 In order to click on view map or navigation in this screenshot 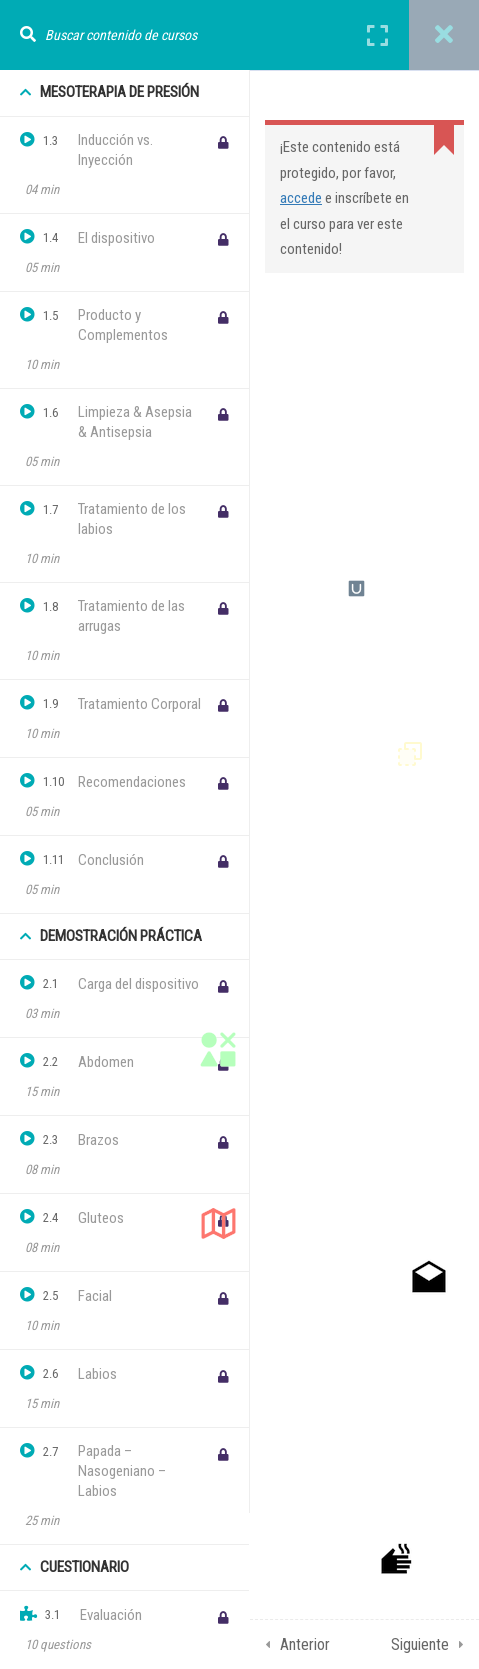, I will do `click(218, 1223)`.